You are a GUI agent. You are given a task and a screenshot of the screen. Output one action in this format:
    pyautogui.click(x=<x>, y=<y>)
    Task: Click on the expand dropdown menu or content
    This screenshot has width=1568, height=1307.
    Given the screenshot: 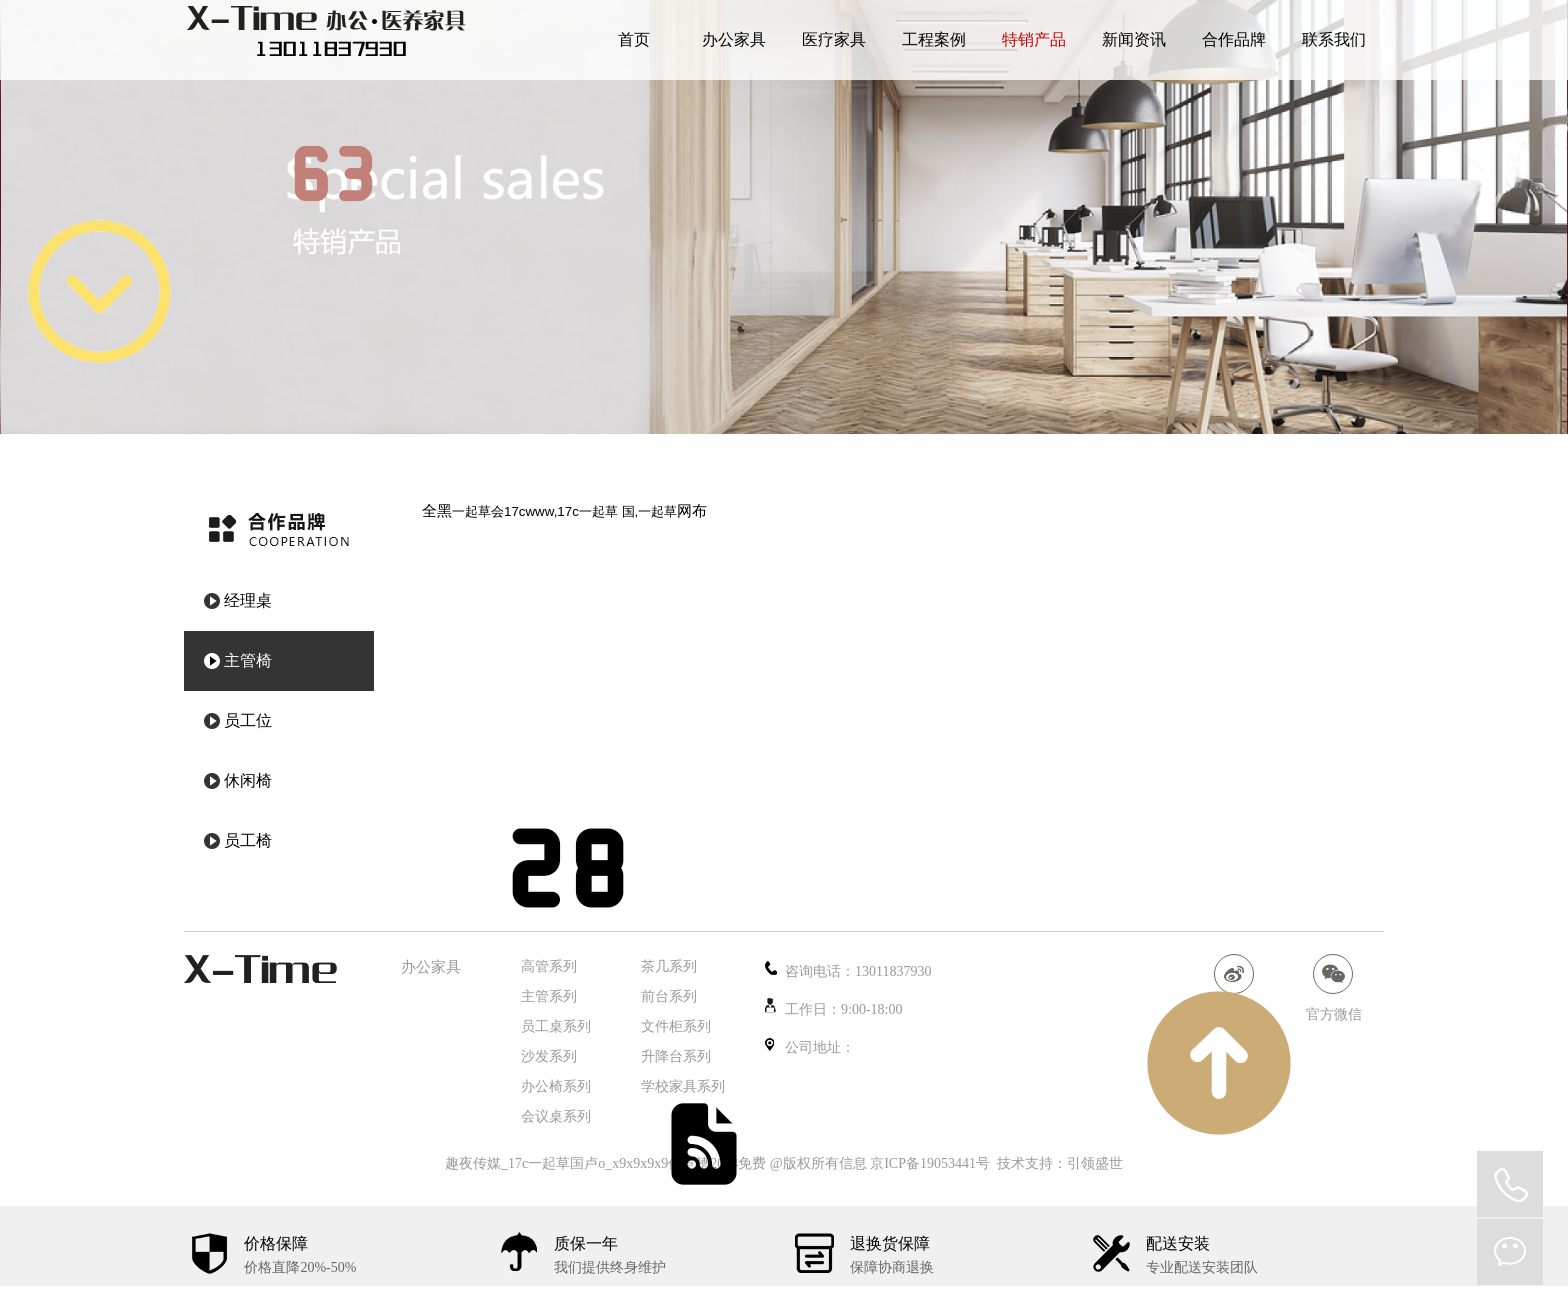 What is the action you would take?
    pyautogui.click(x=99, y=291)
    